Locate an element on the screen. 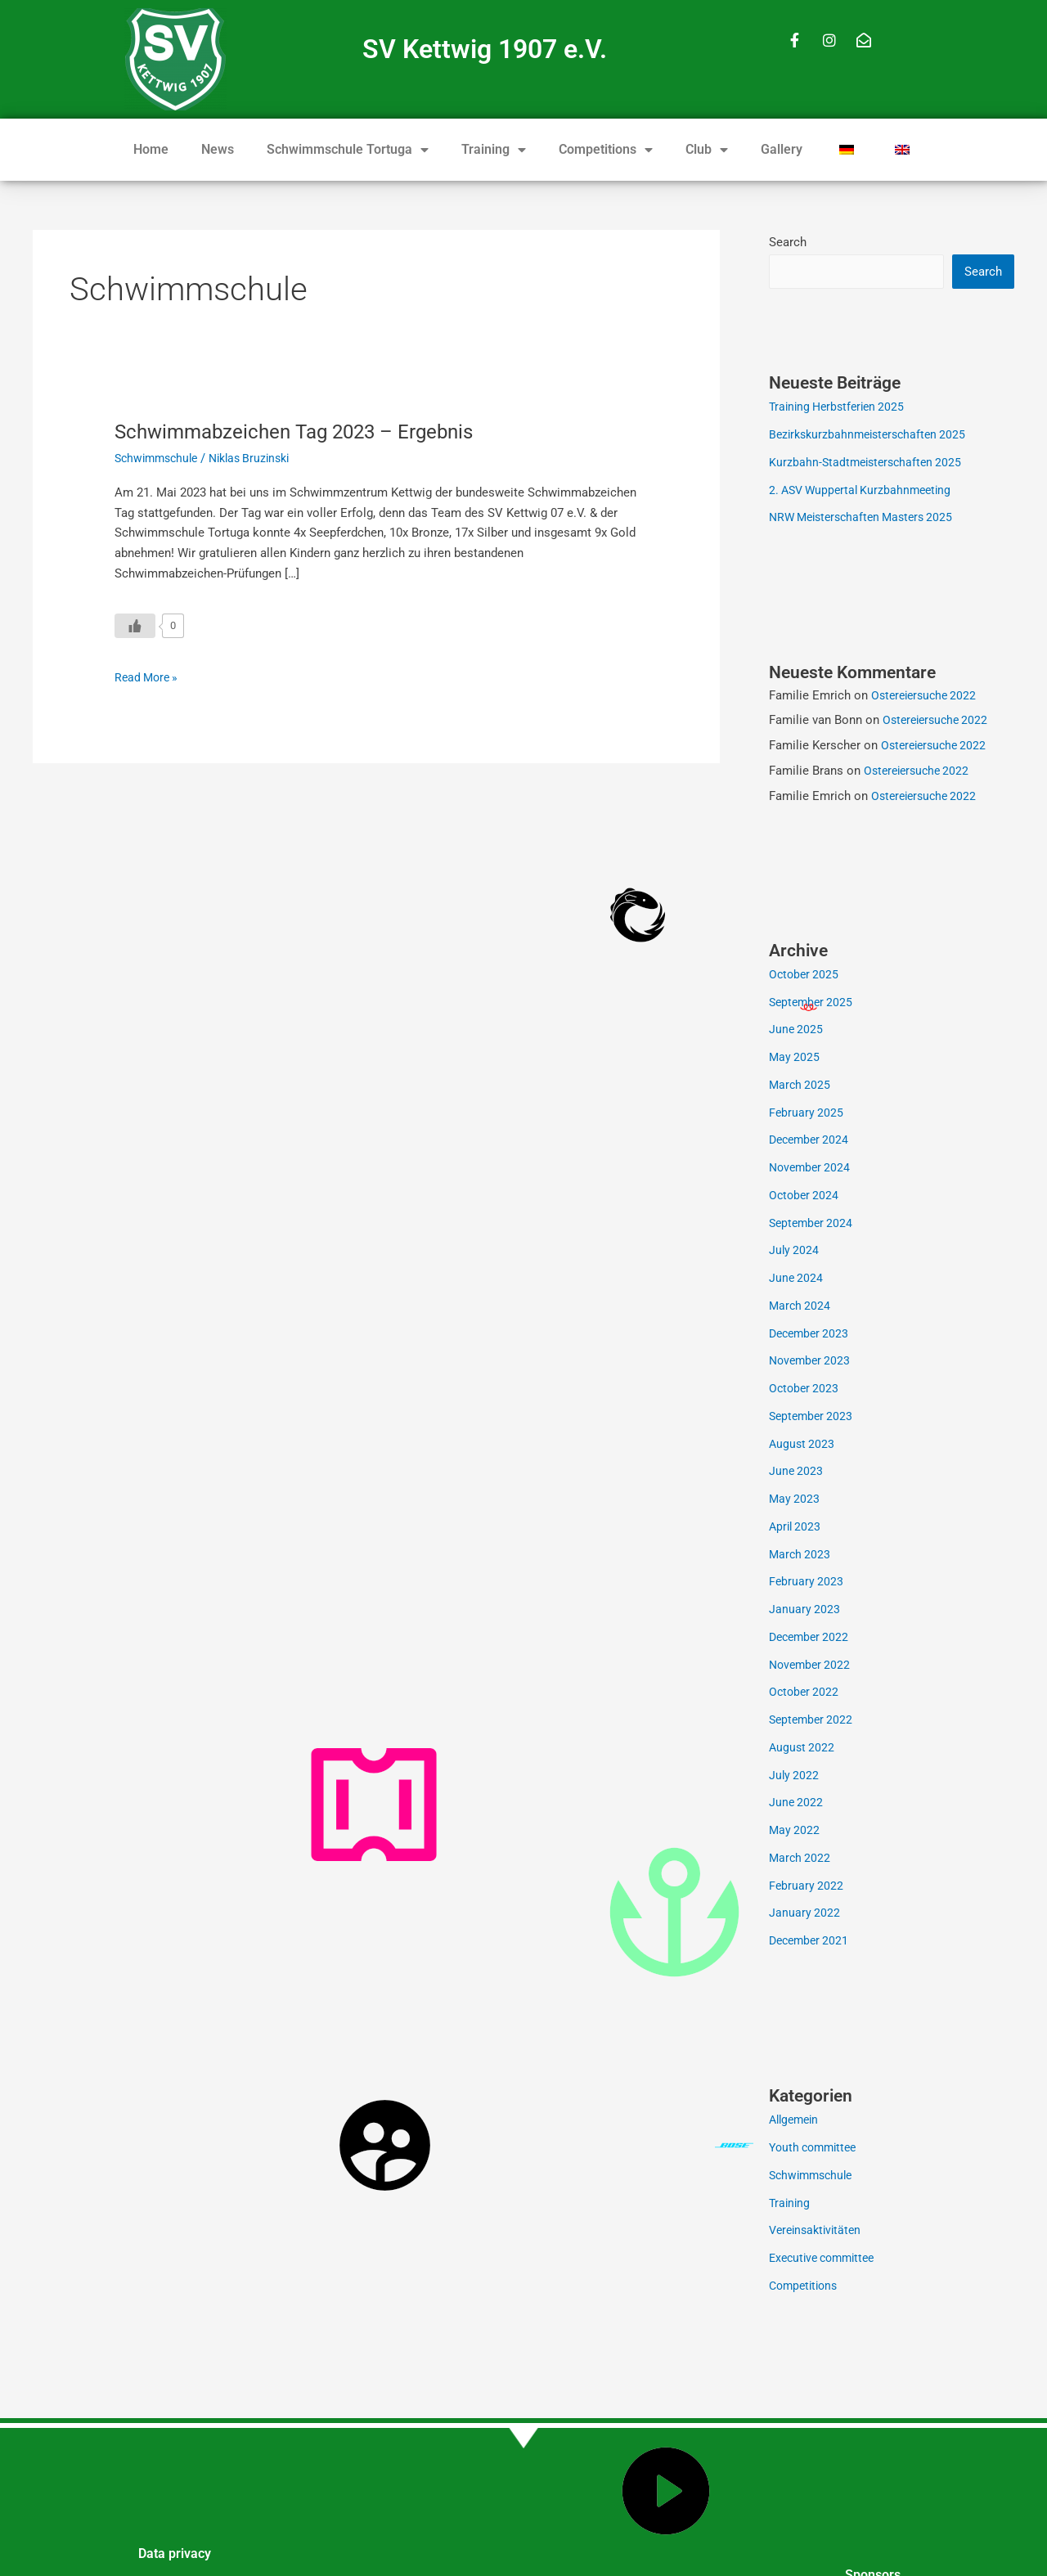  view group members or team is located at coordinates (384, 2145).